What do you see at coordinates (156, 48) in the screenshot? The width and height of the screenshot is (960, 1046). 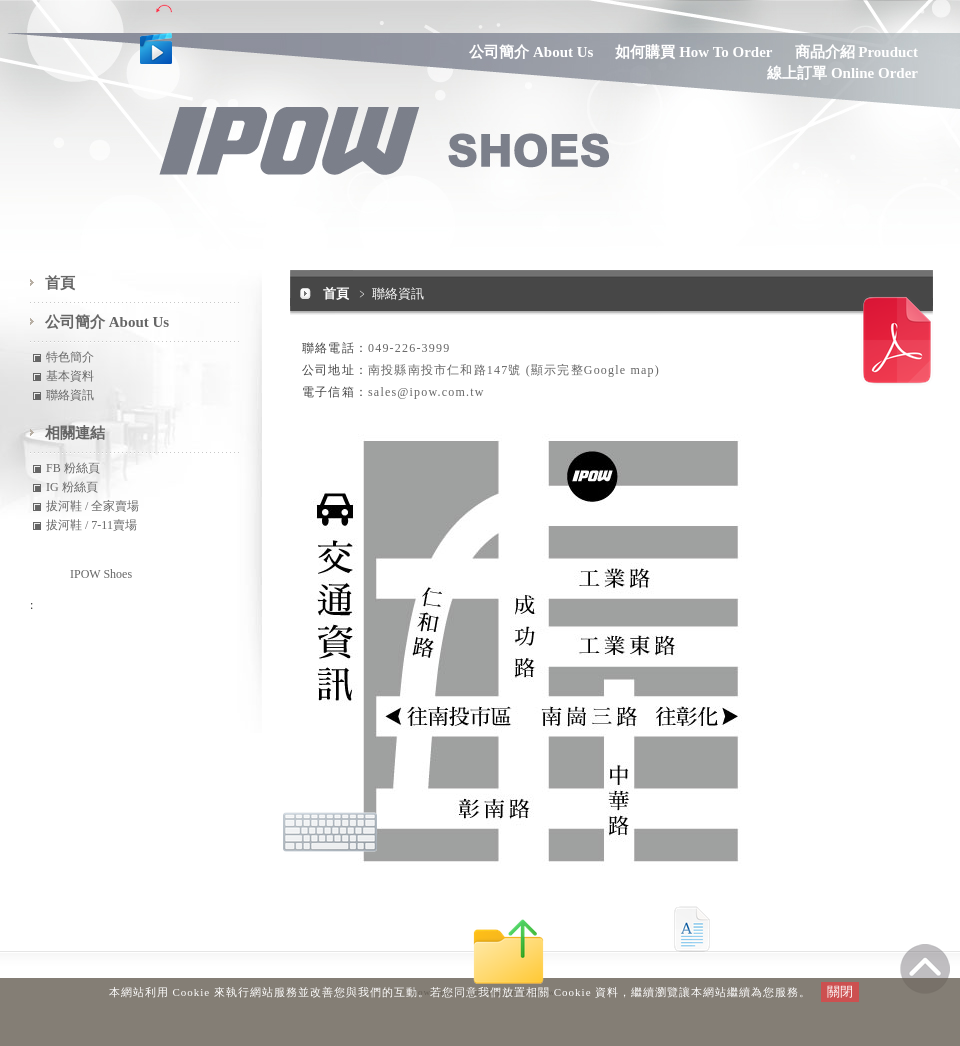 I see `open the movies app` at bounding box center [156, 48].